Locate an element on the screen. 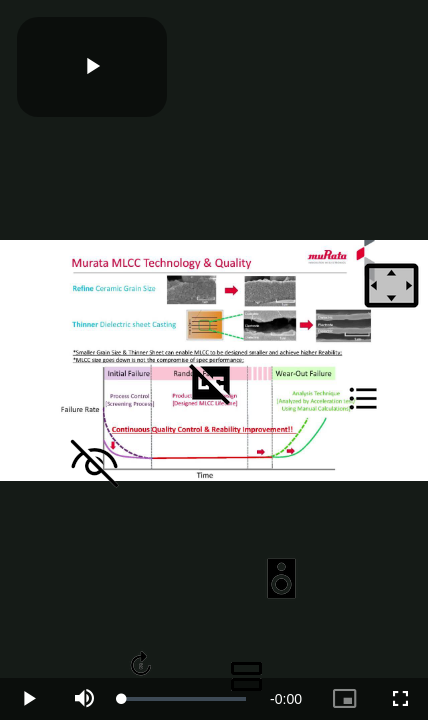 The image size is (428, 720). adjust speaker or audio output settings is located at coordinates (281, 578).